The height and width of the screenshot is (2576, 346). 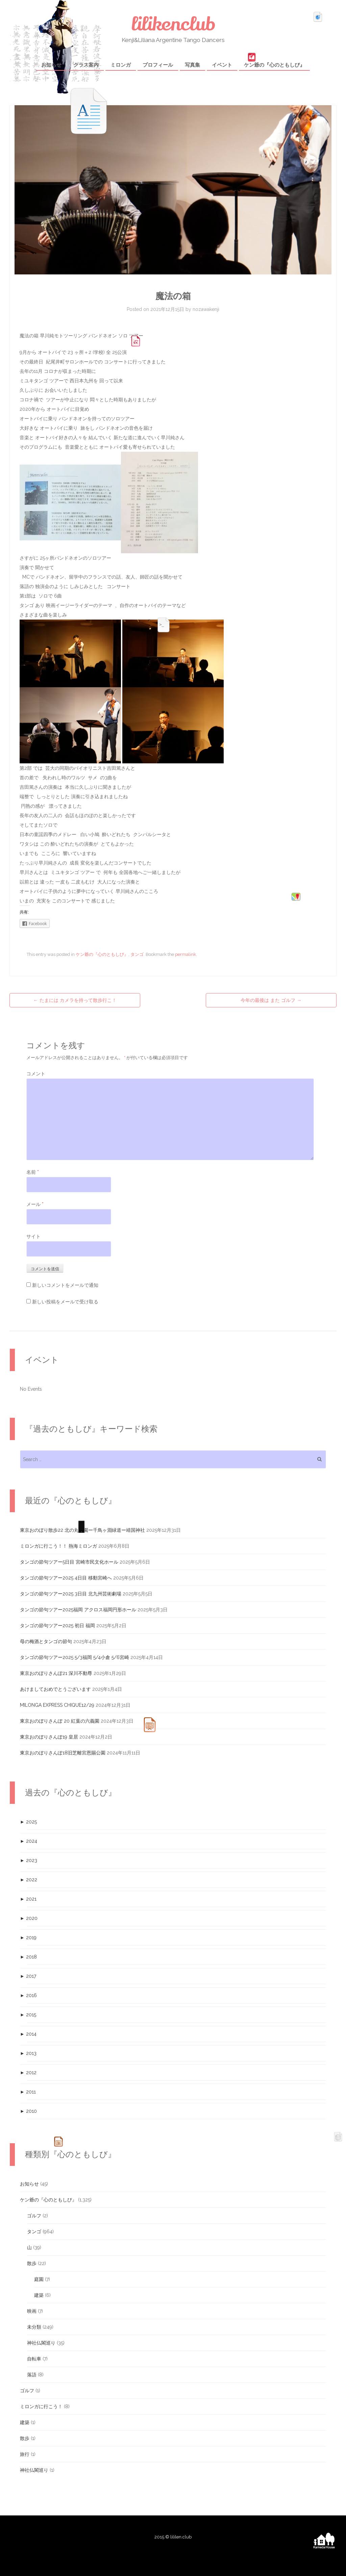 I want to click on indicates a postscript (.ps) or .eps file type, so click(x=252, y=57).